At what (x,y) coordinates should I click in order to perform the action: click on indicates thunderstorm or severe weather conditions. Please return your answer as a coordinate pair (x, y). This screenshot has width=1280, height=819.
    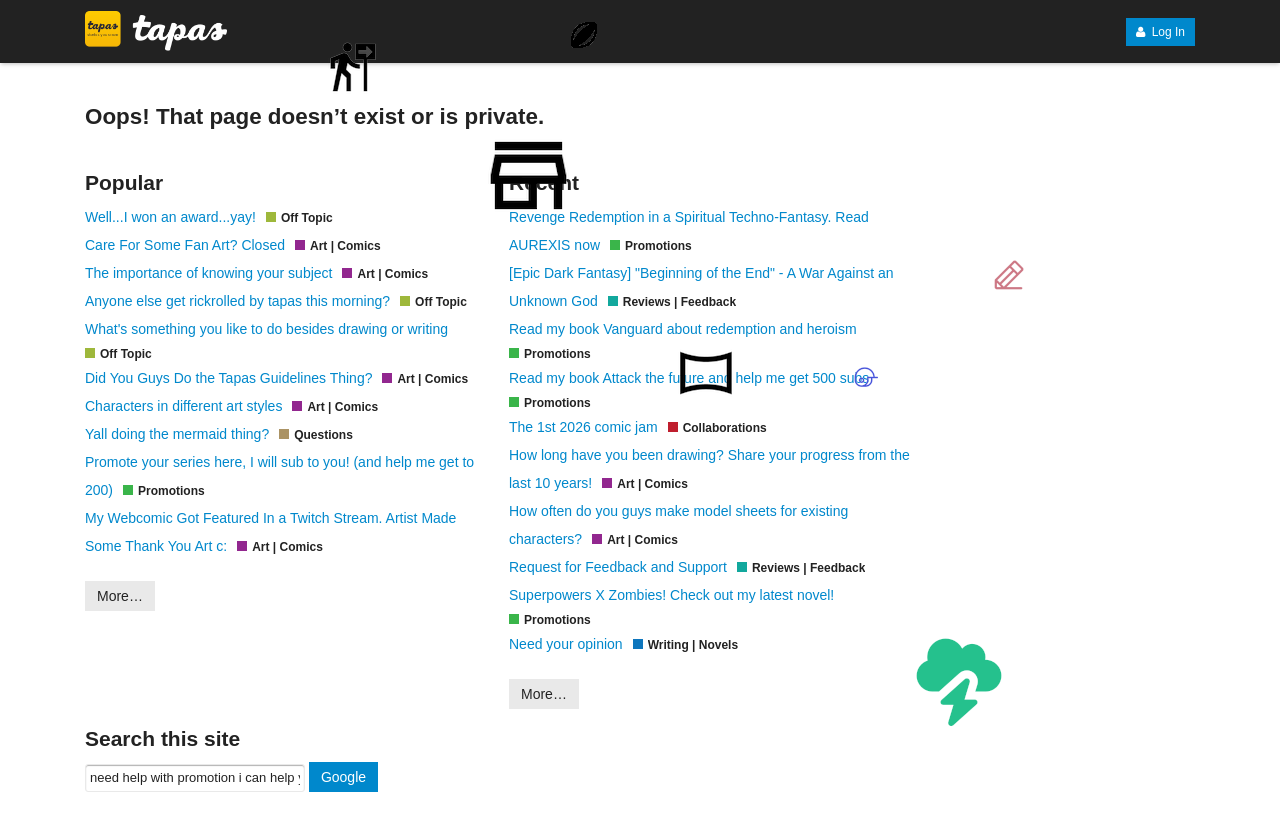
    Looking at the image, I should click on (959, 681).